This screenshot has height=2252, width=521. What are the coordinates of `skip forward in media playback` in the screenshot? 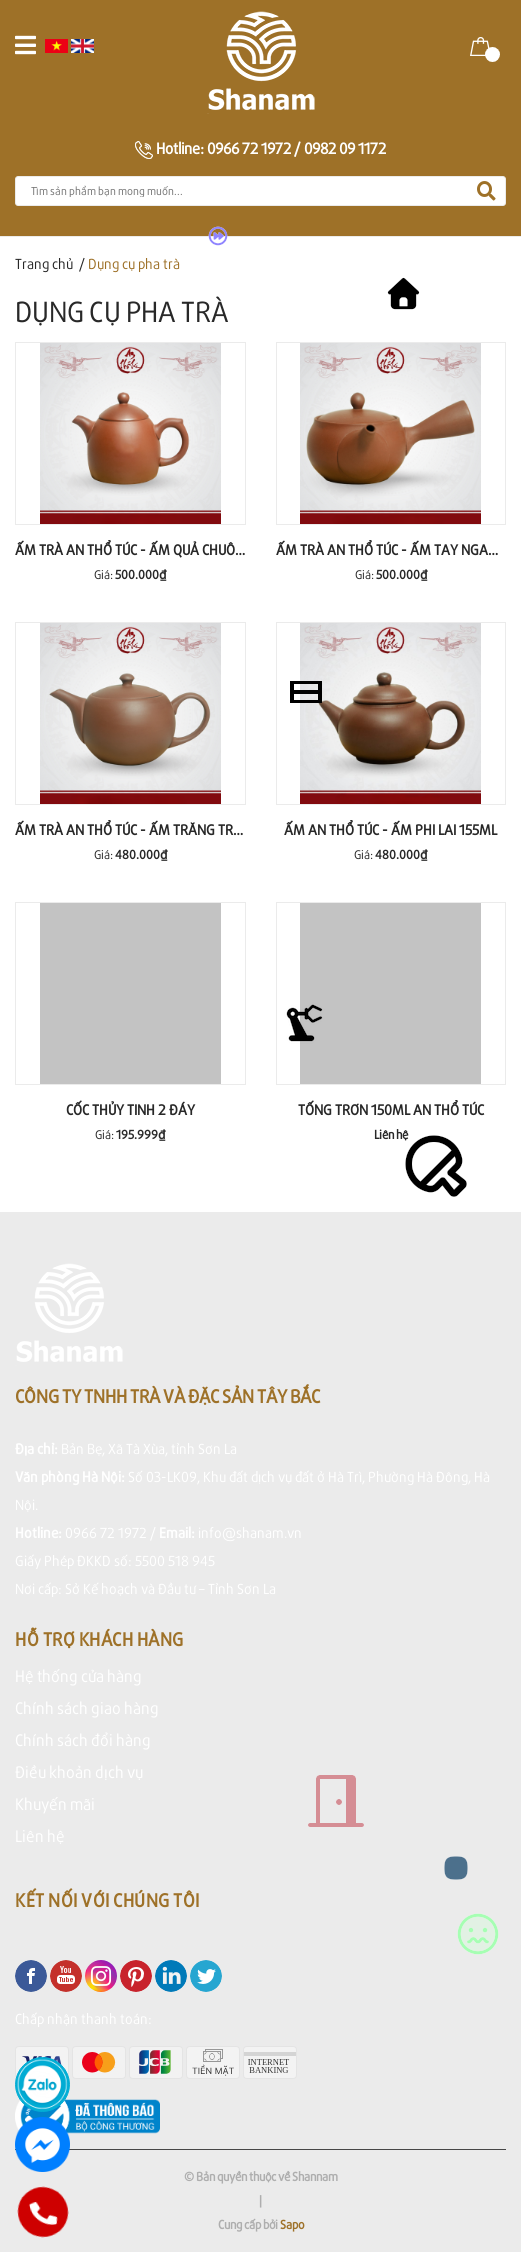 It's located at (218, 236).